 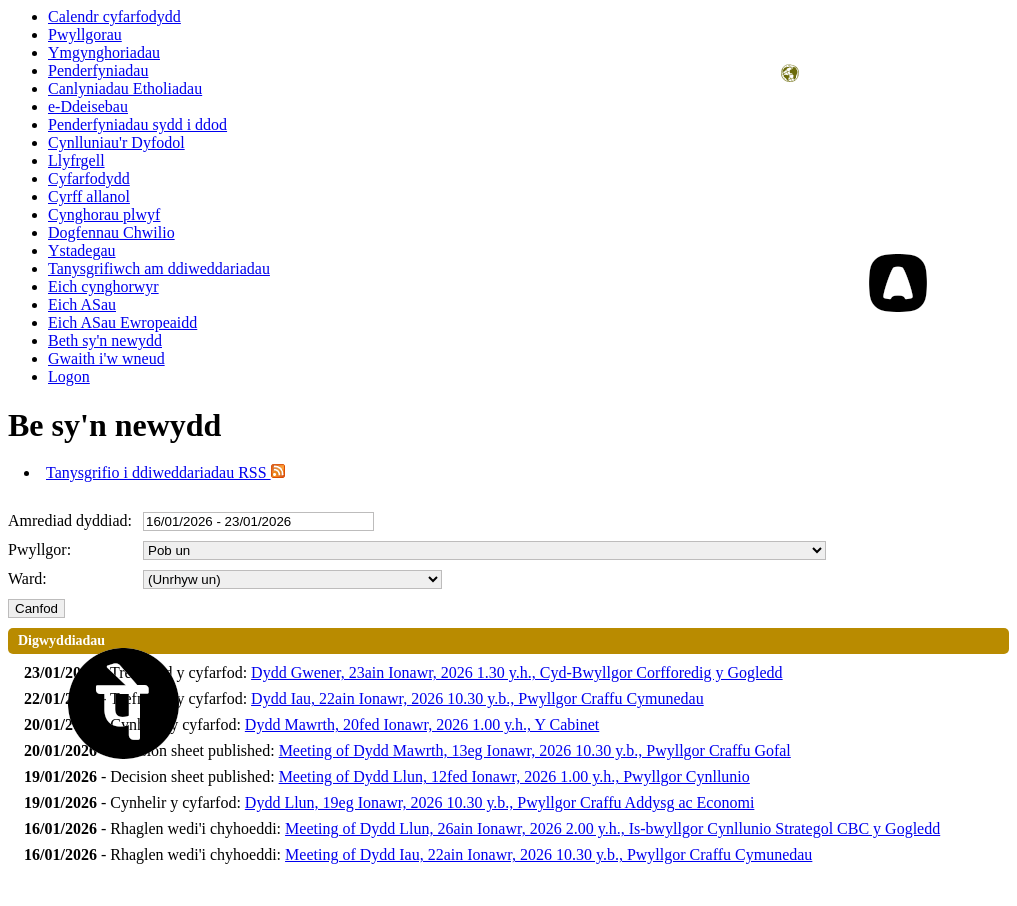 What do you see at coordinates (123, 703) in the screenshot?
I see `open PhonePe payment app` at bounding box center [123, 703].